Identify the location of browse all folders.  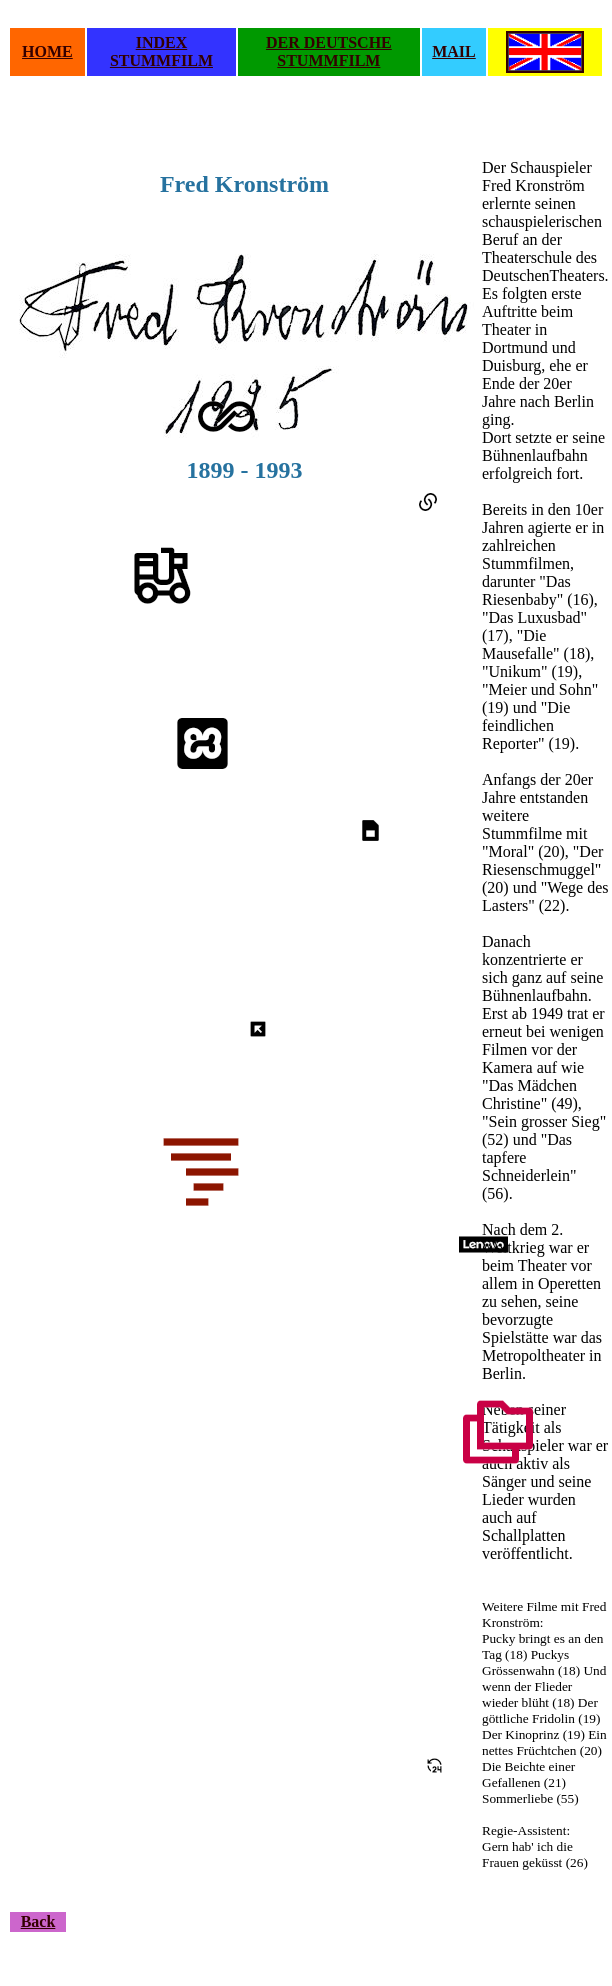
(498, 1432).